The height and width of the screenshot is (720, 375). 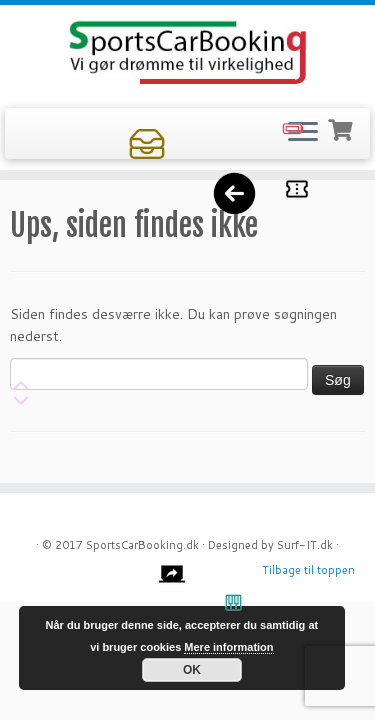 What do you see at coordinates (21, 393) in the screenshot?
I see `expand or collapse a dropdown menu` at bounding box center [21, 393].